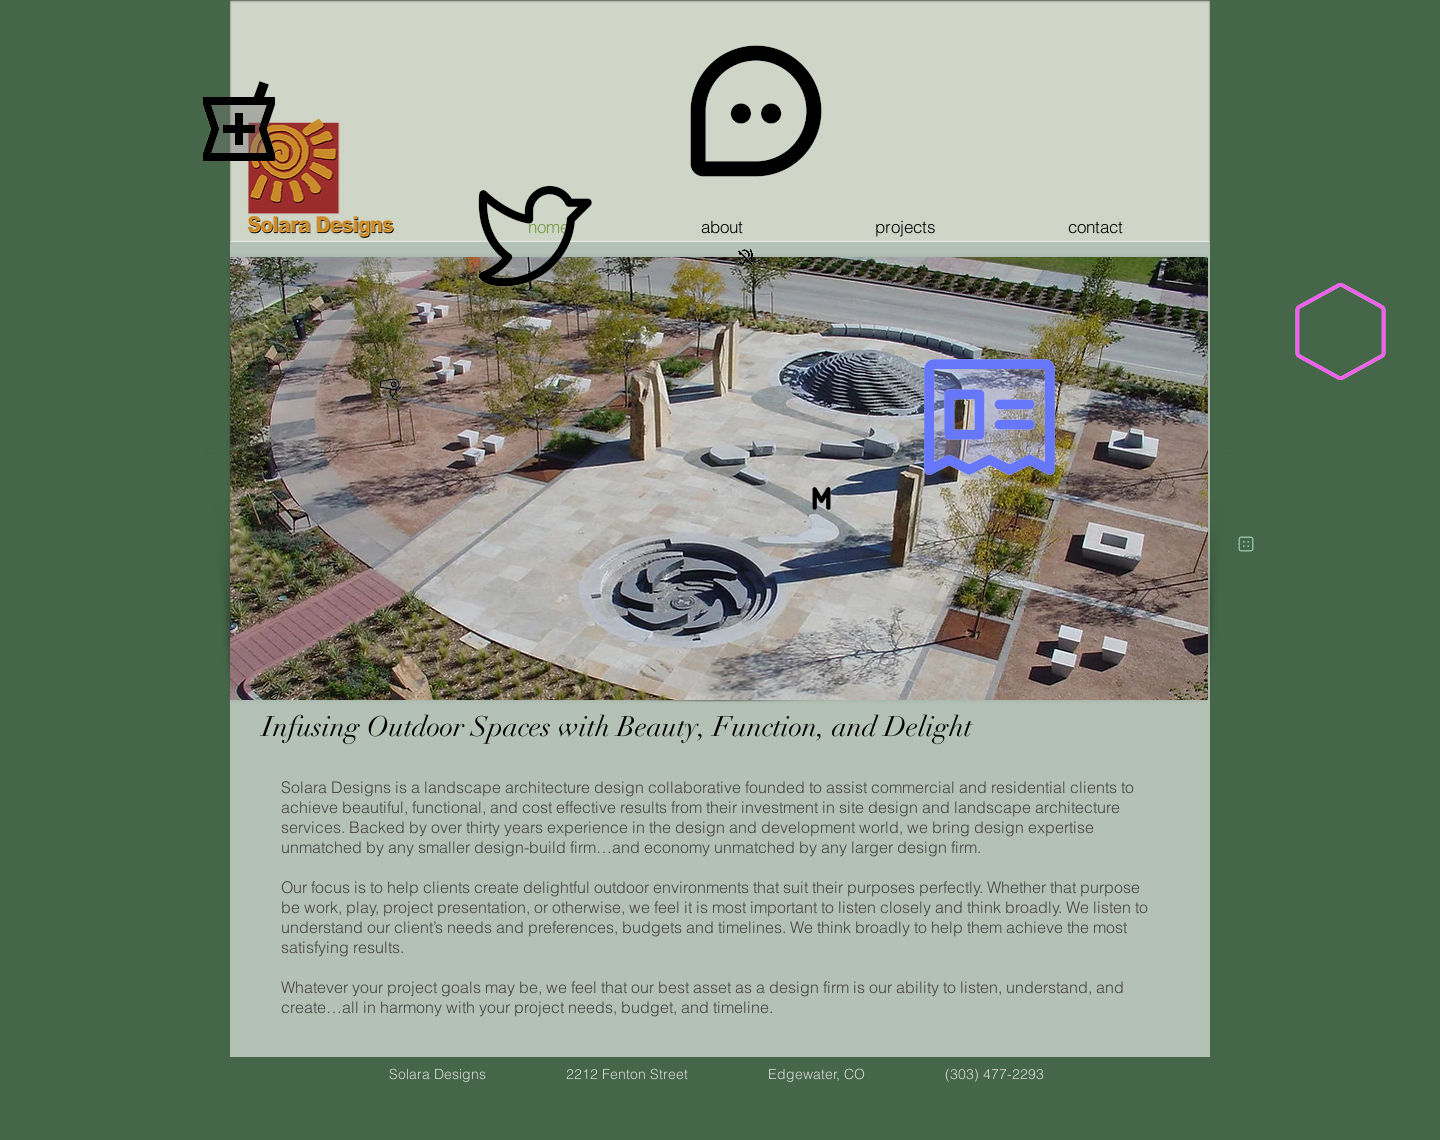 This screenshot has width=1440, height=1140. What do you see at coordinates (1246, 544) in the screenshot?
I see `randomize or shuffle content` at bounding box center [1246, 544].